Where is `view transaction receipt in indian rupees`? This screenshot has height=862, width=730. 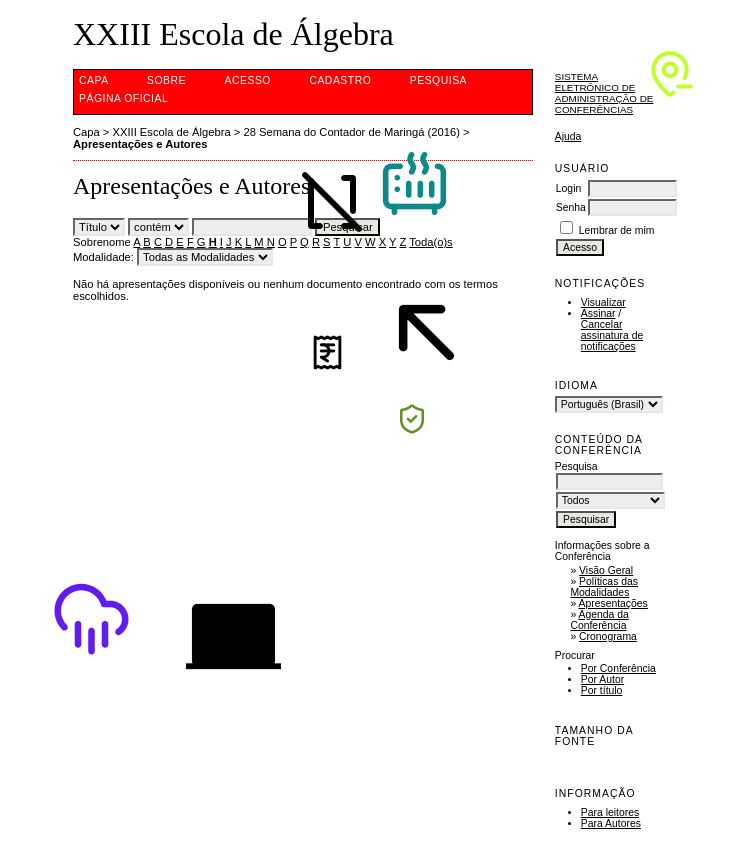
view transaction receipt in indian rupees is located at coordinates (327, 352).